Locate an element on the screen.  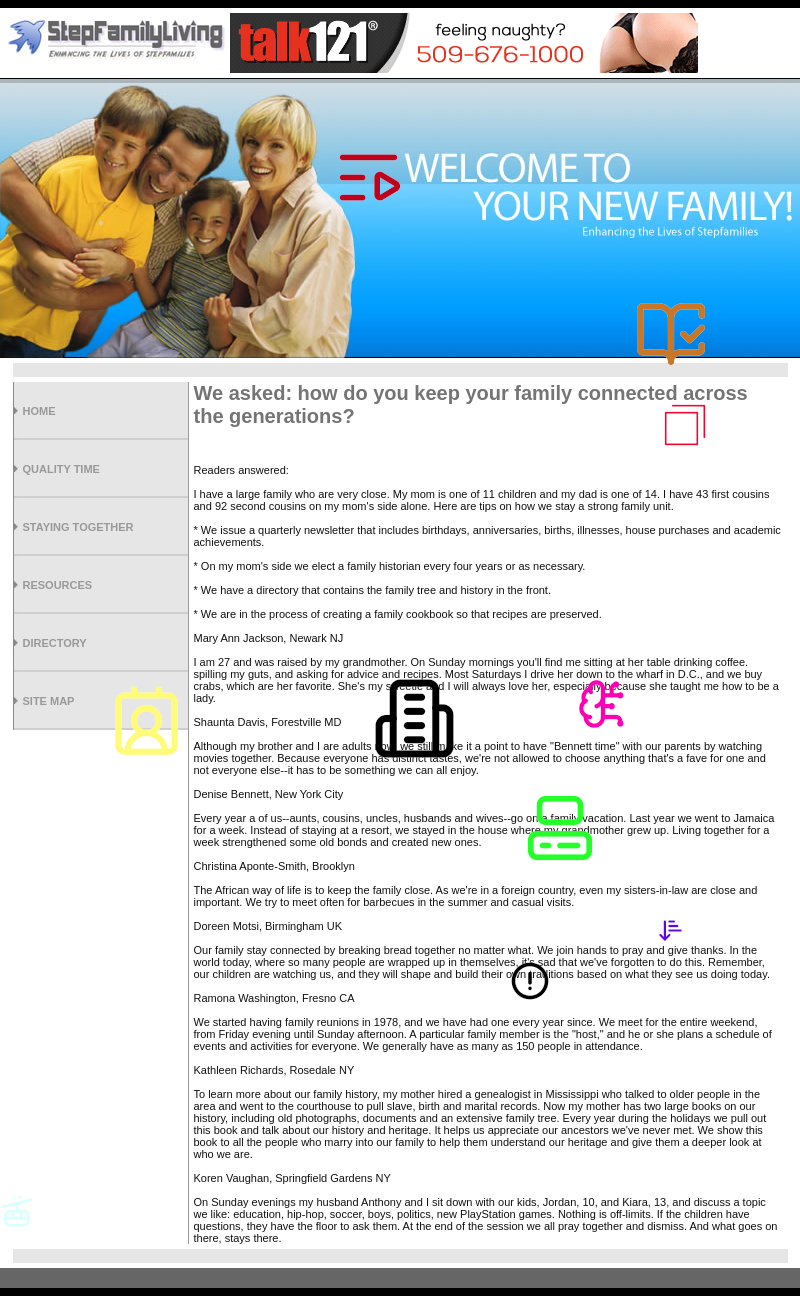
view contact details is located at coordinates (146, 720).